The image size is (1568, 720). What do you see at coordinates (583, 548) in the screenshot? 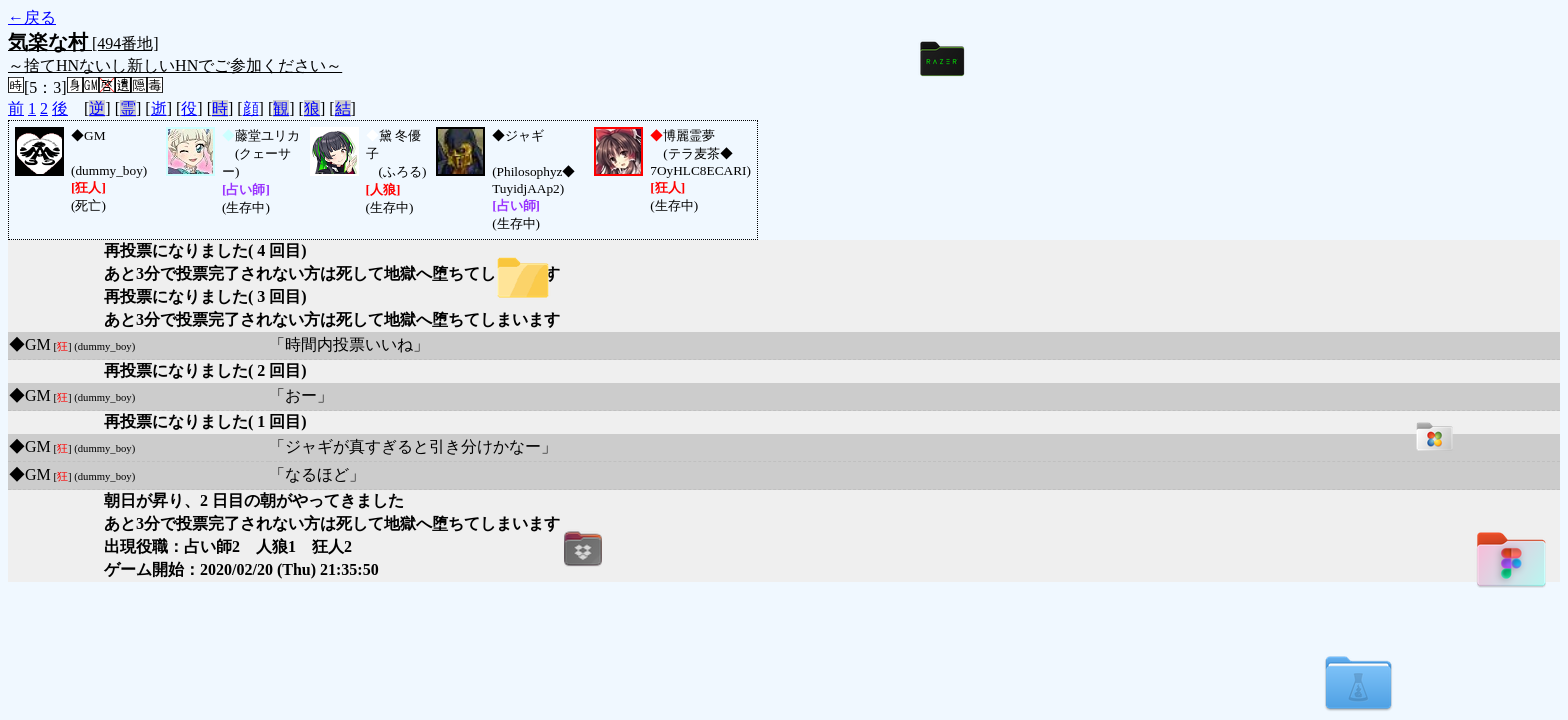
I see `open your dropbox folder` at bounding box center [583, 548].